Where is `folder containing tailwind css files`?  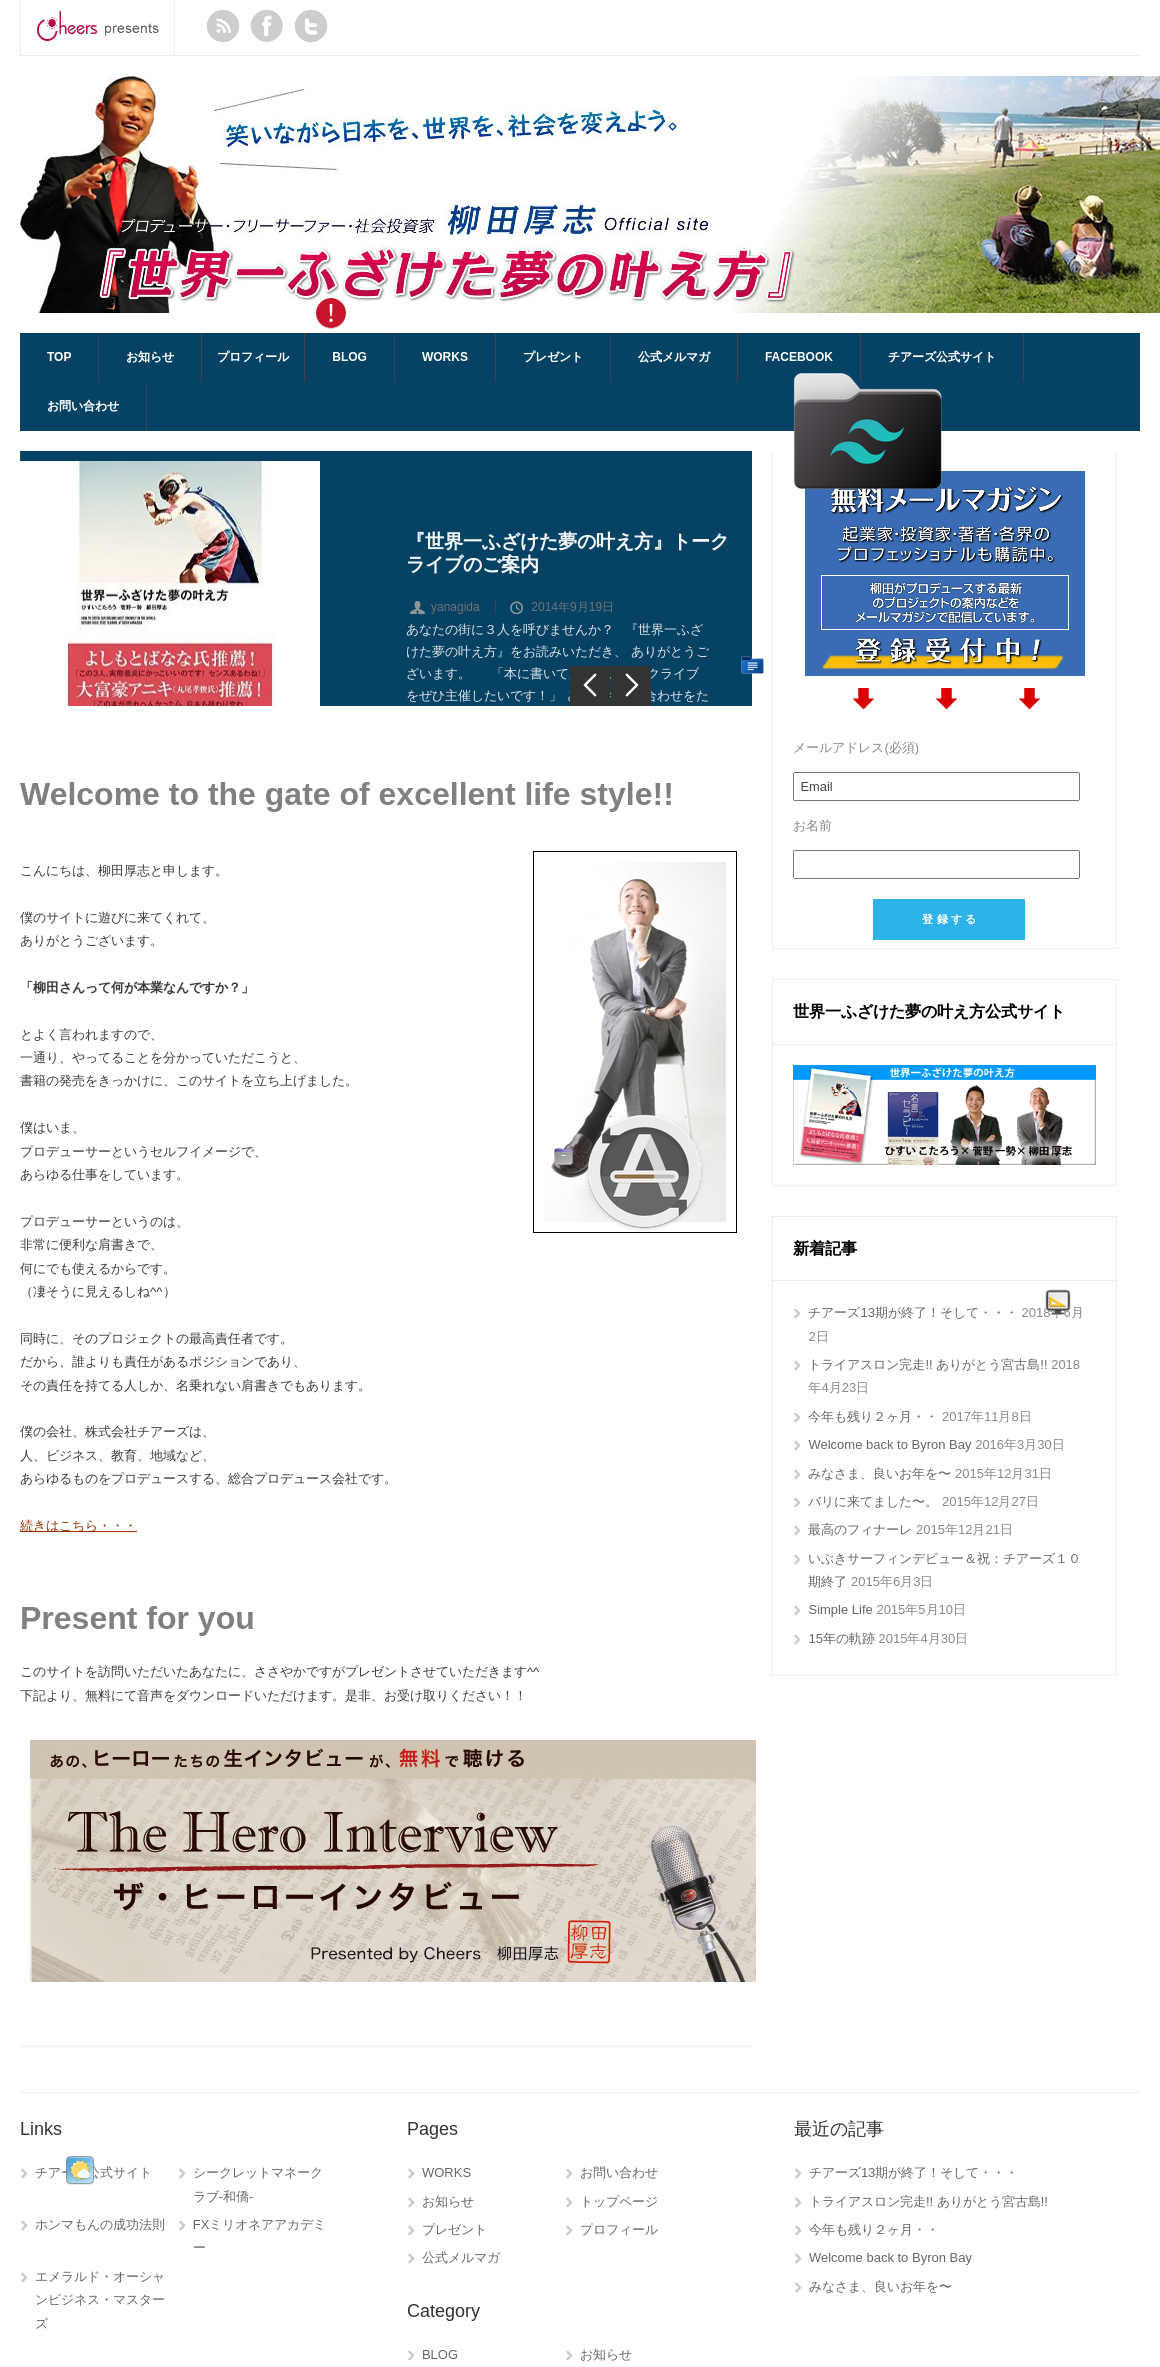 folder containing tailwind css files is located at coordinates (867, 435).